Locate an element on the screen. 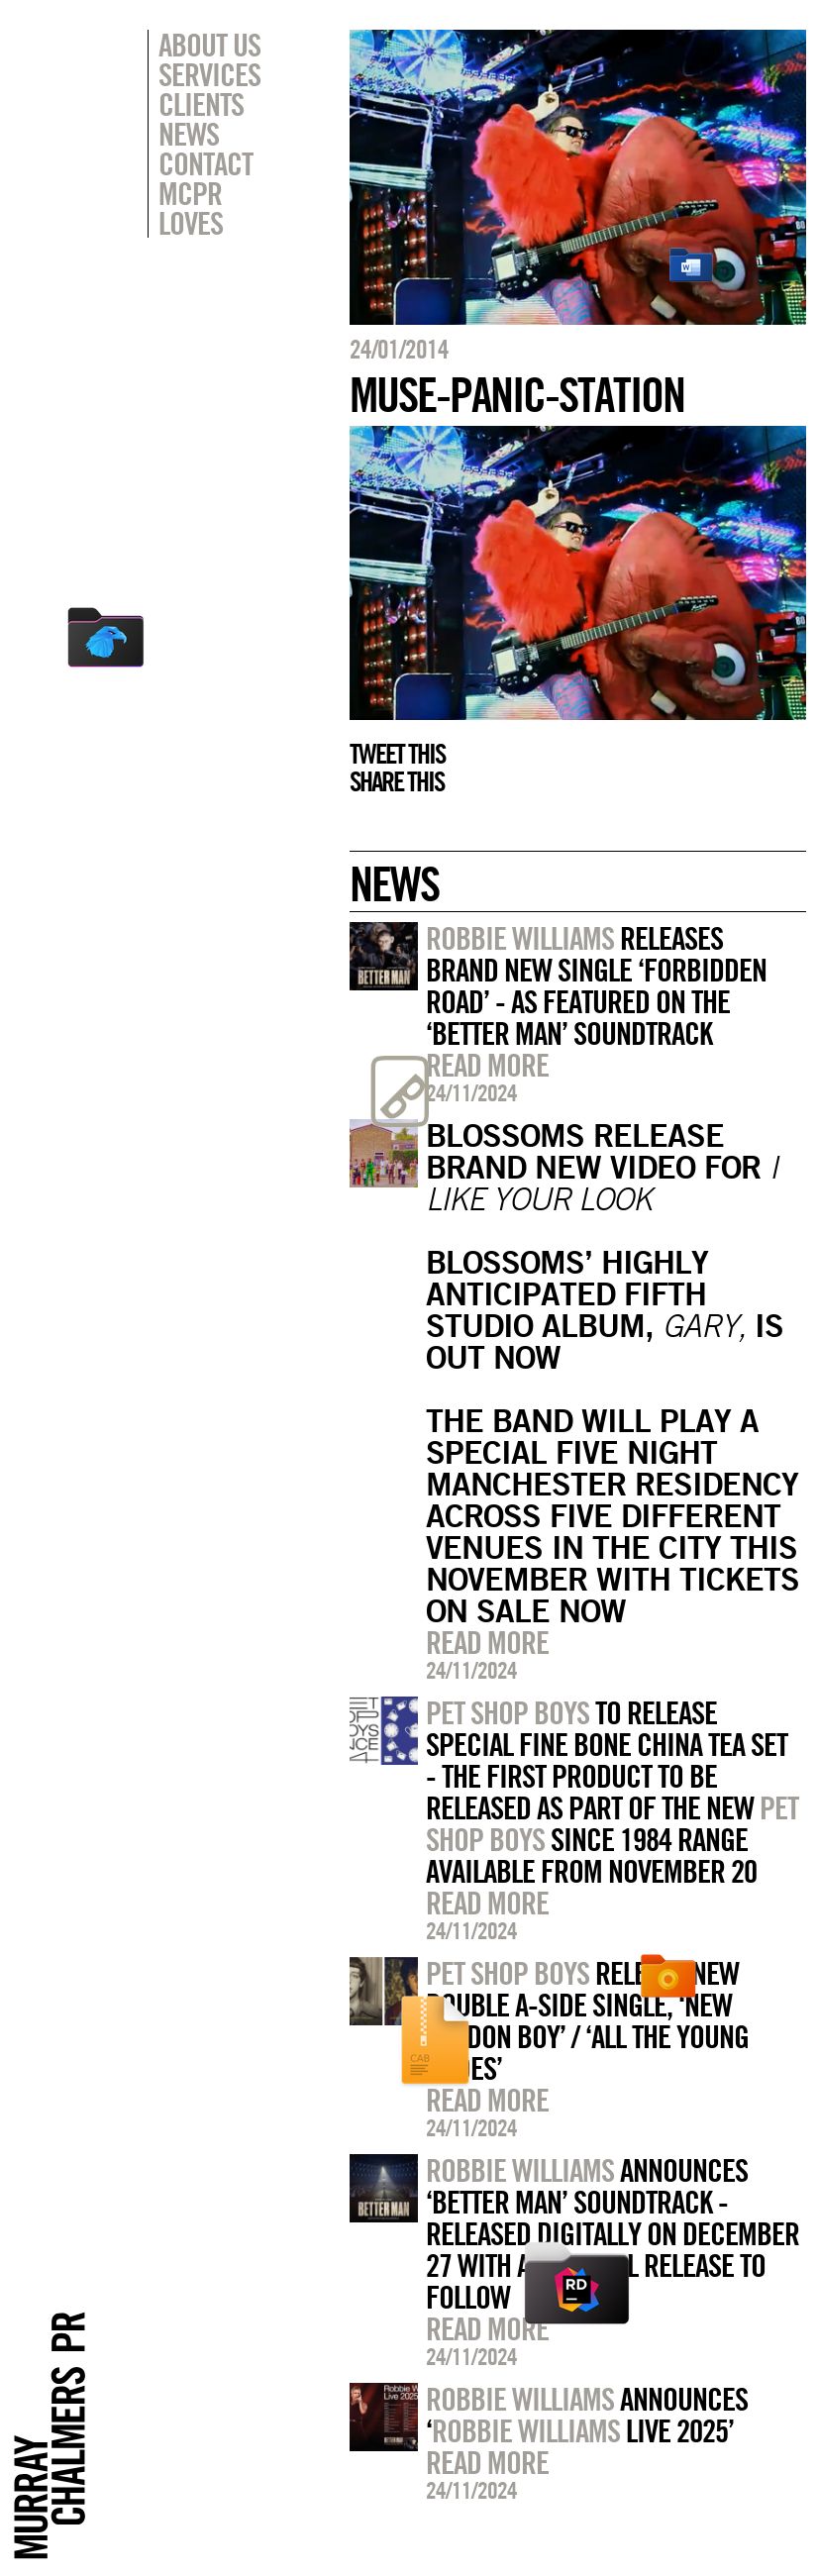 The width and height of the screenshot is (818, 2576). open android oreo system folder is located at coordinates (667, 1977).